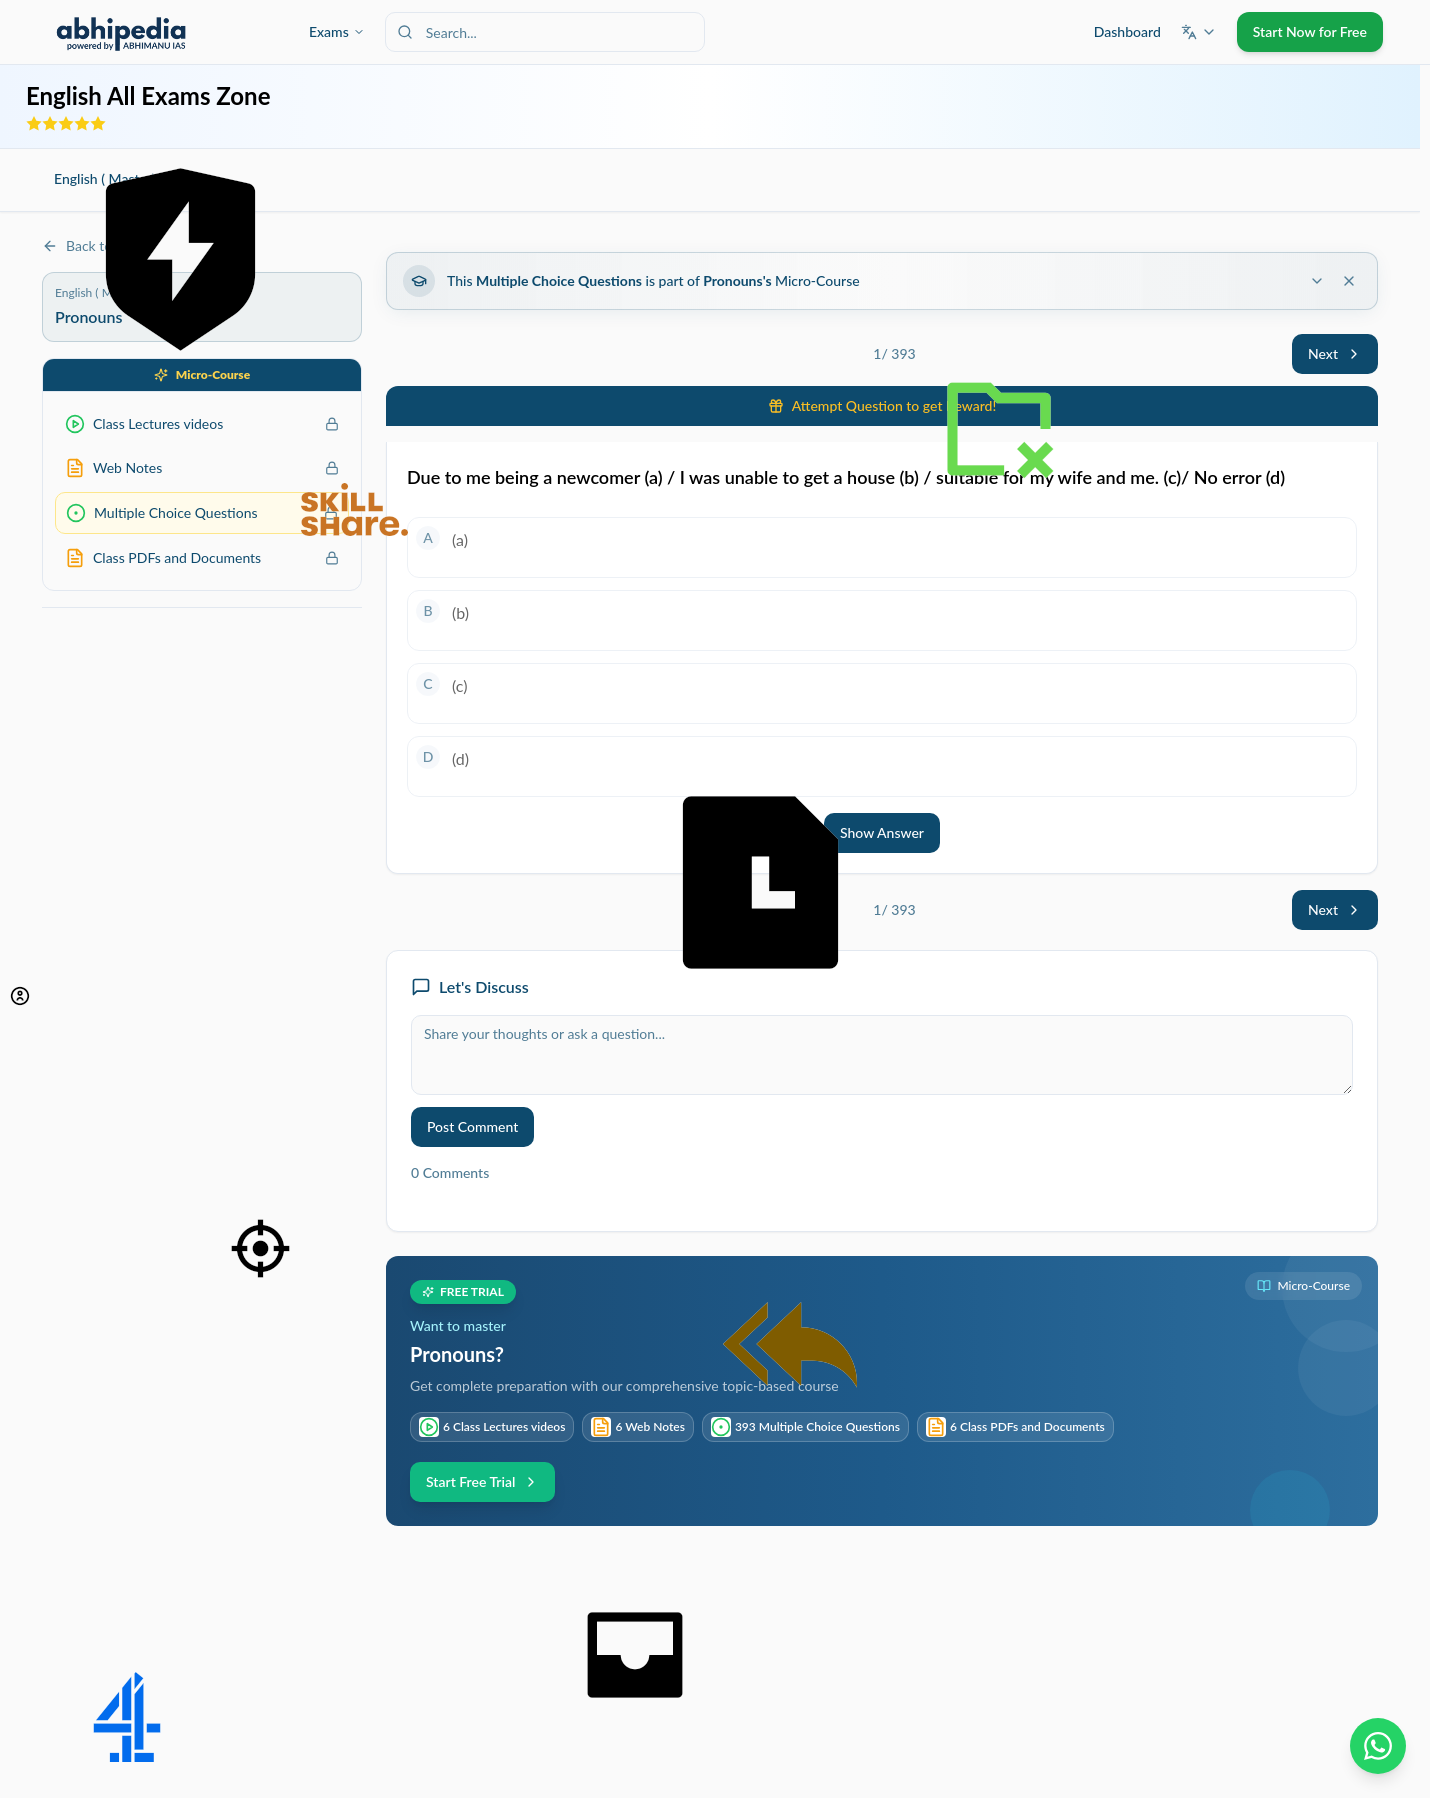  I want to click on center or focus on current location, so click(260, 1248).